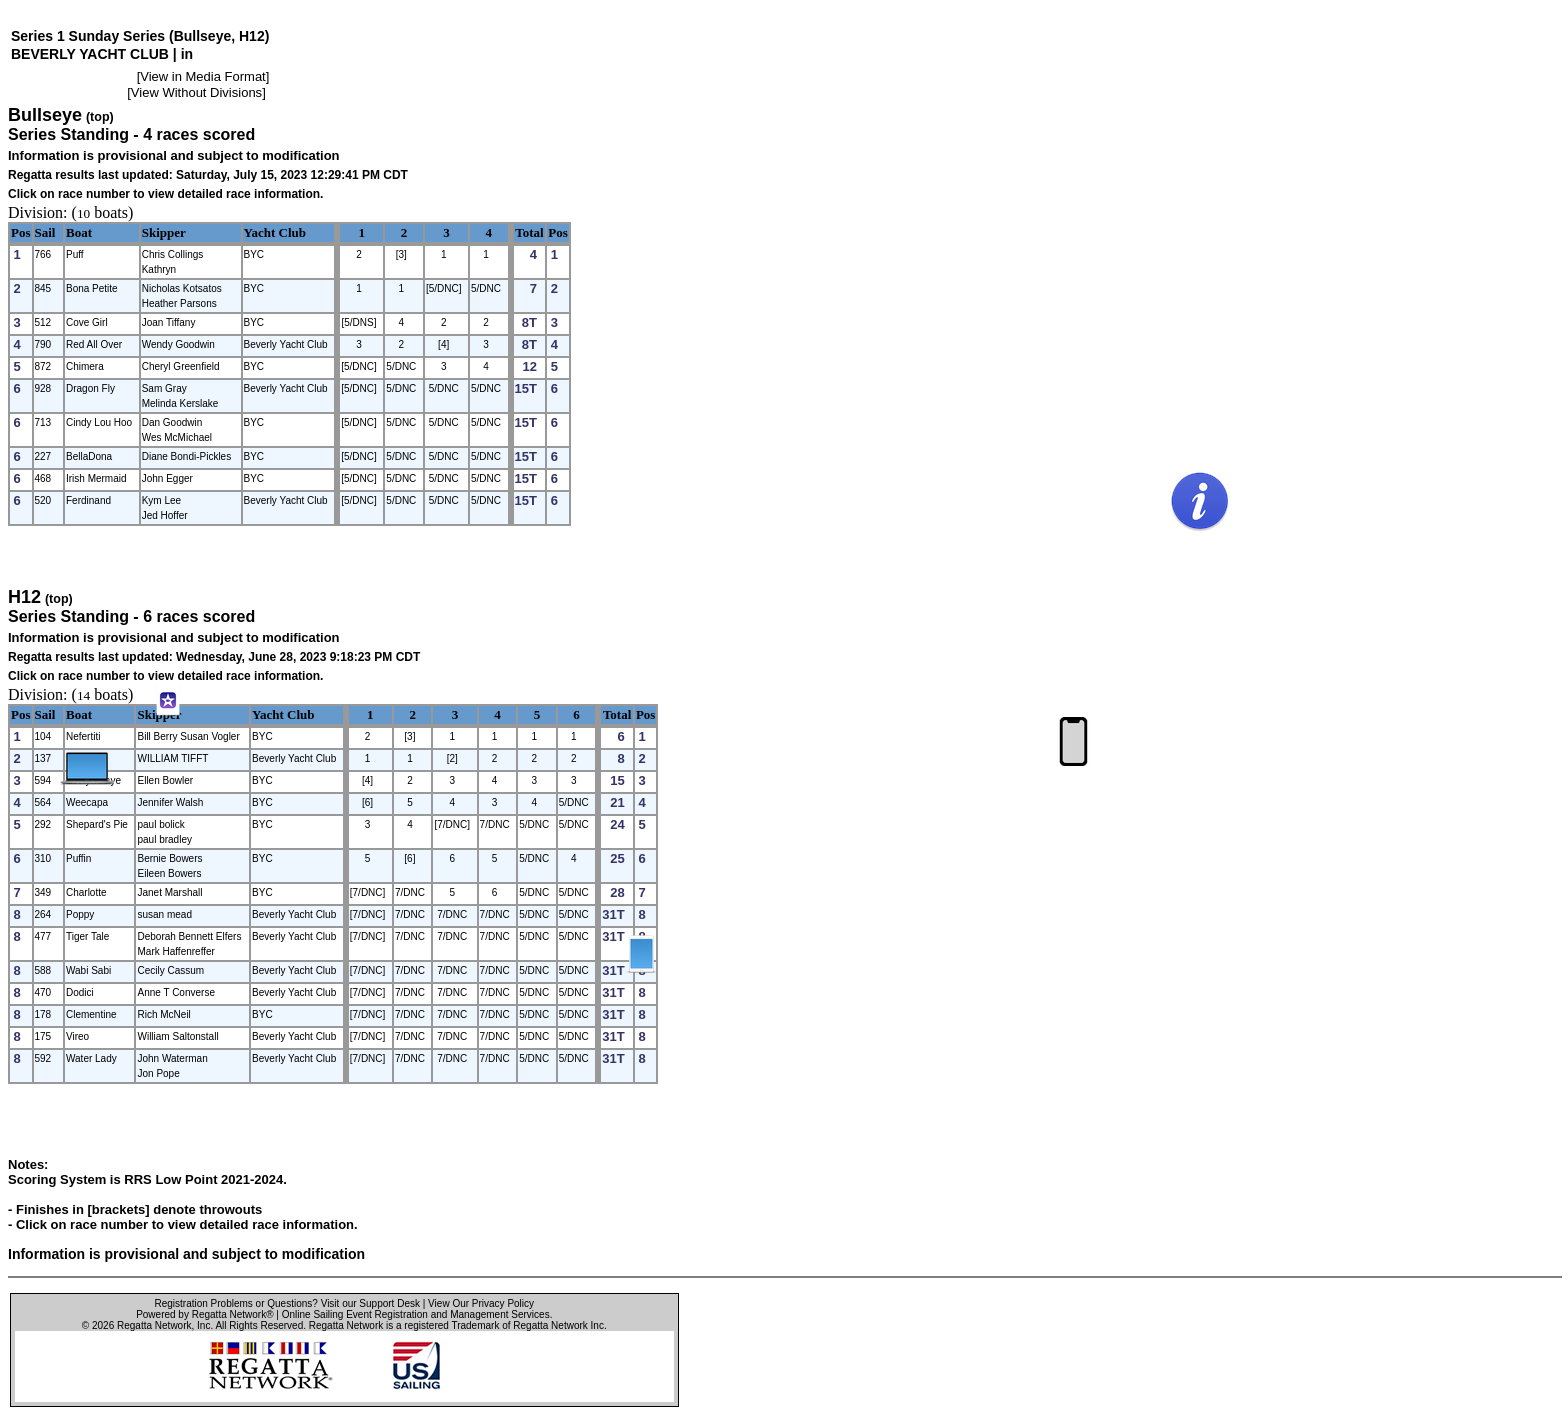 This screenshot has height=1417, width=1568. I want to click on open a mobile video project in iMovie, so click(168, 701).